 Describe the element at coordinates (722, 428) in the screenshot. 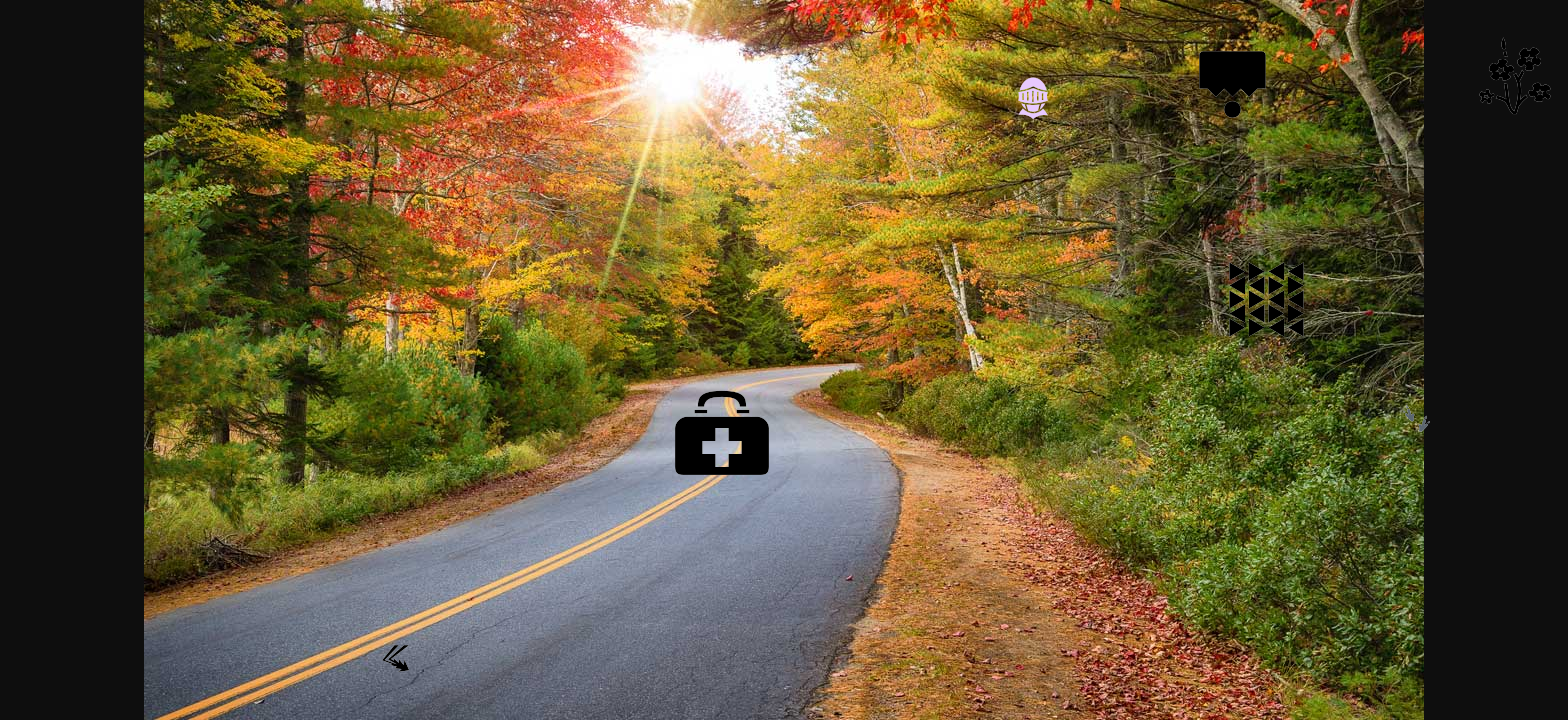

I see `access health or medical features` at that location.